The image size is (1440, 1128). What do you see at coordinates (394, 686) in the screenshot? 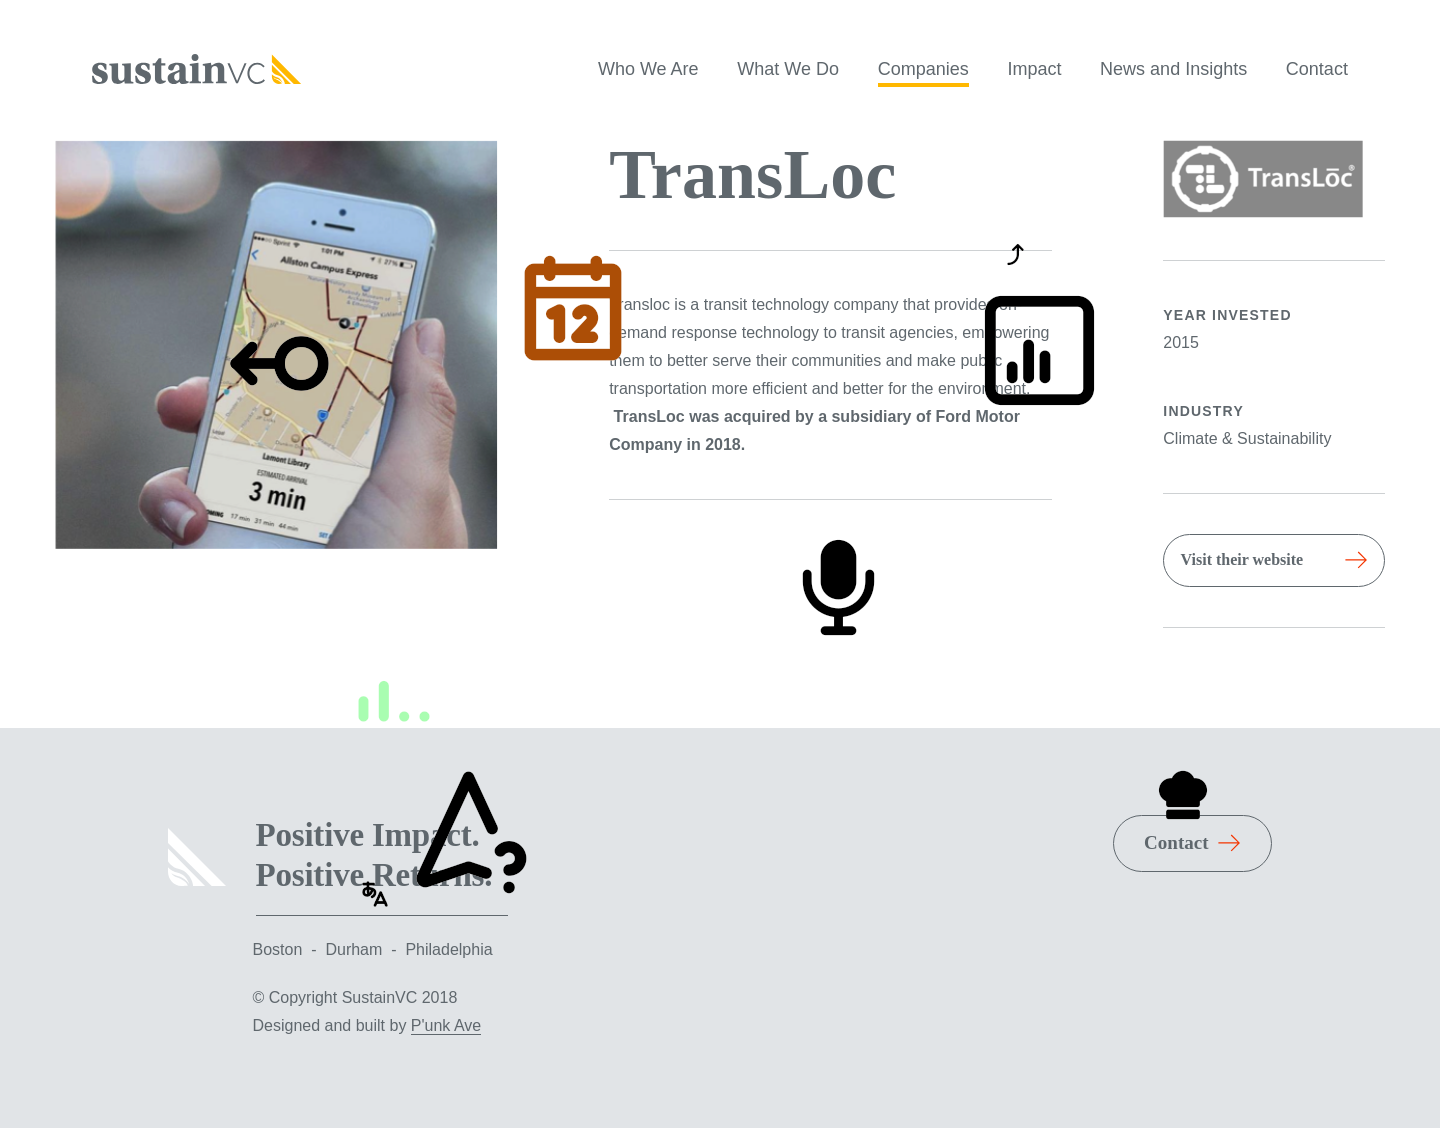
I see `indicates moderate signal strength` at bounding box center [394, 686].